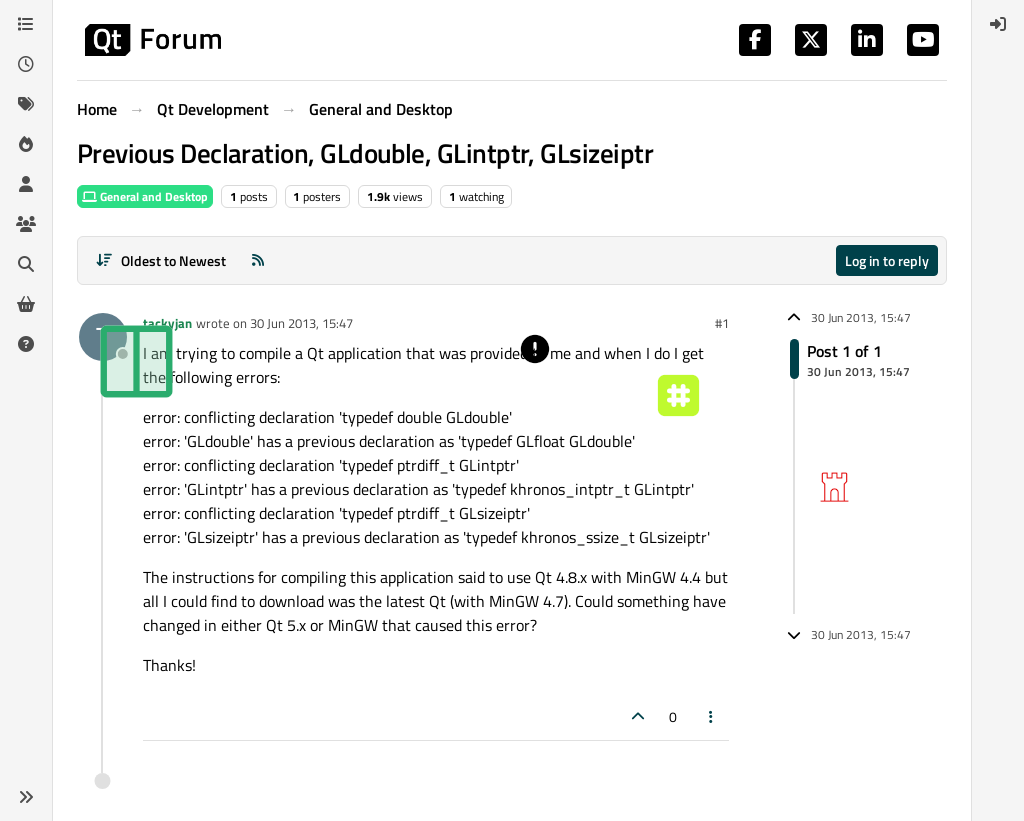 This screenshot has width=1024, height=821. What do you see at coordinates (678, 395) in the screenshot?
I see `view grid or table layout` at bounding box center [678, 395].